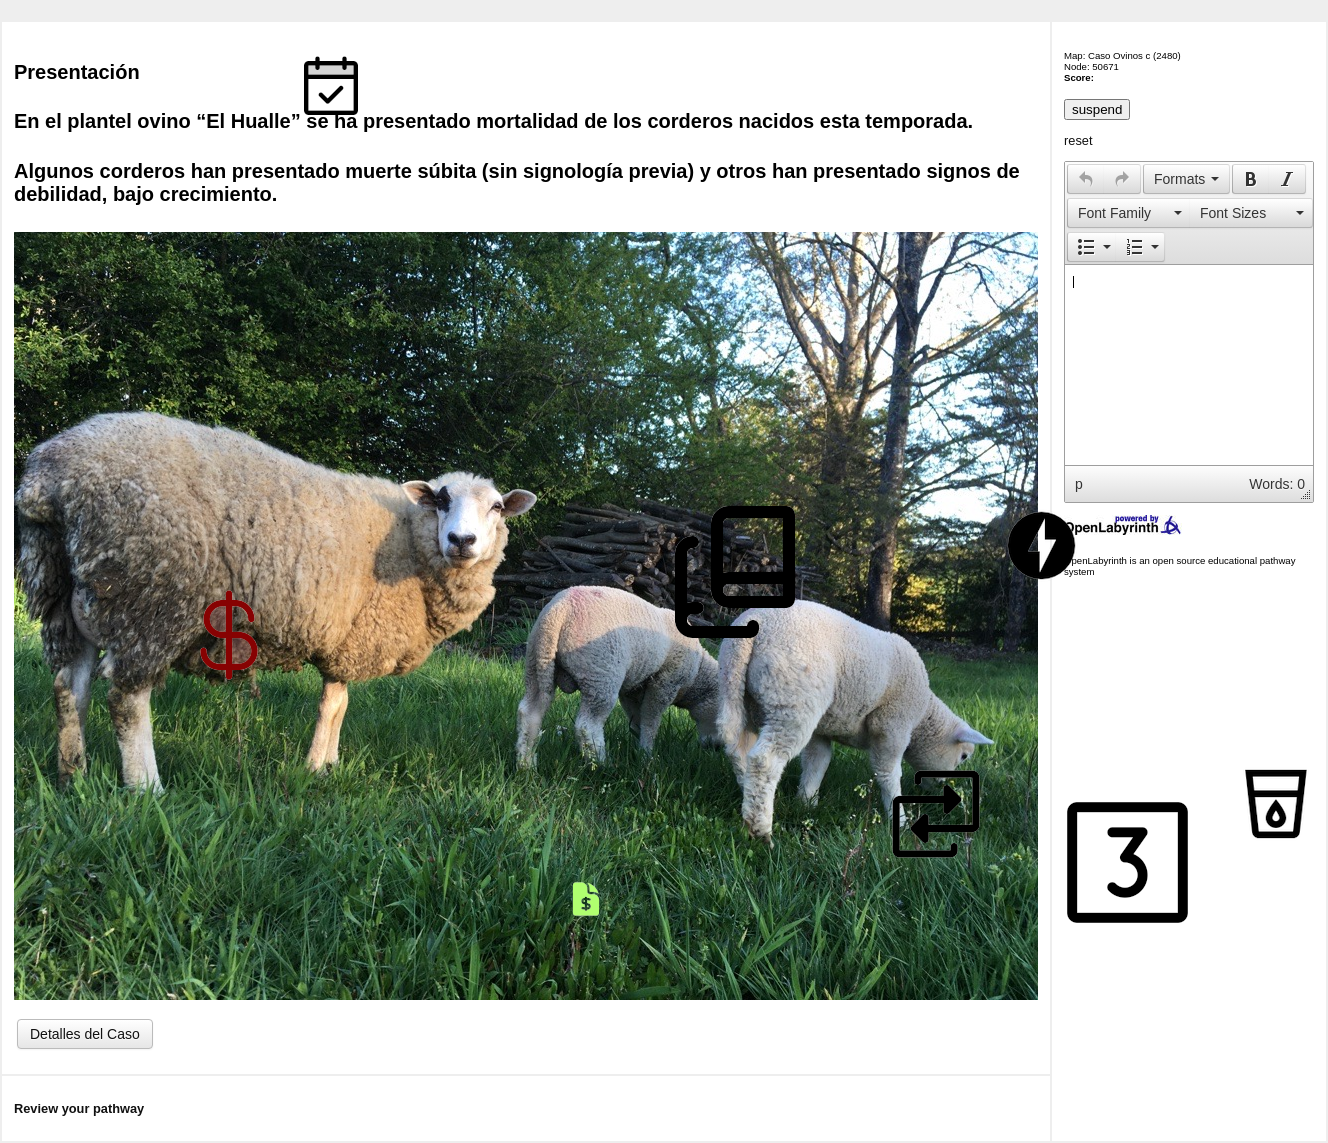 Image resolution: width=1328 pixels, height=1143 pixels. What do you see at coordinates (1041, 545) in the screenshot?
I see `indicates offline mode or cached content available` at bounding box center [1041, 545].